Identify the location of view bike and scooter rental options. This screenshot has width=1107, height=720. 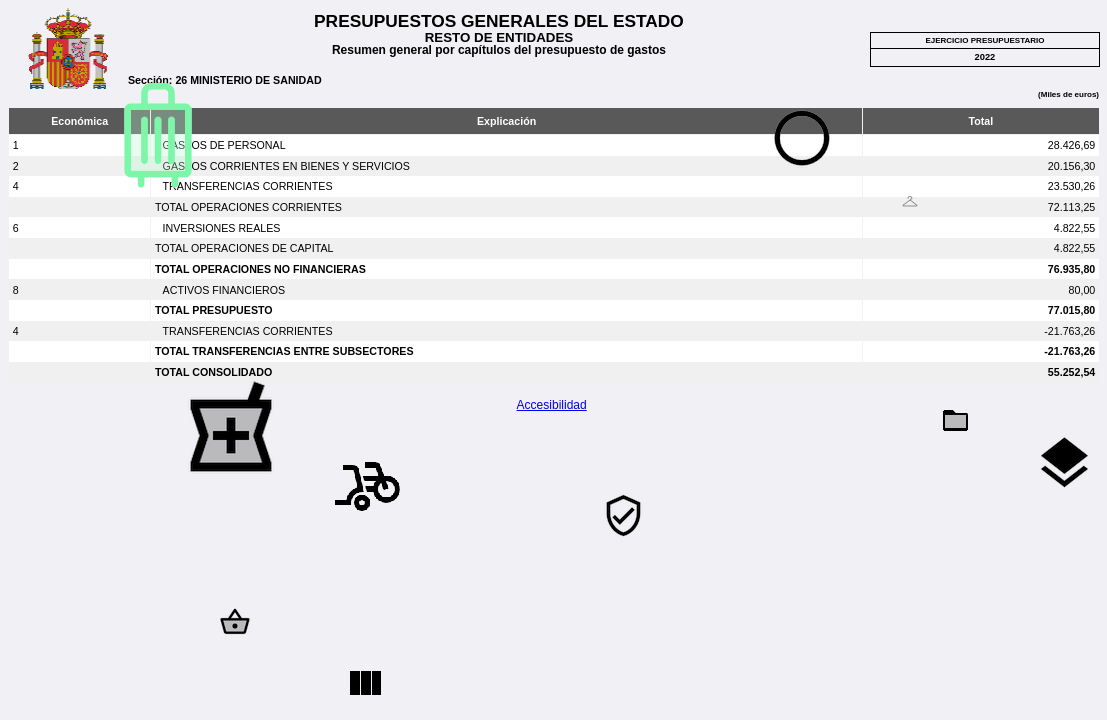
(367, 486).